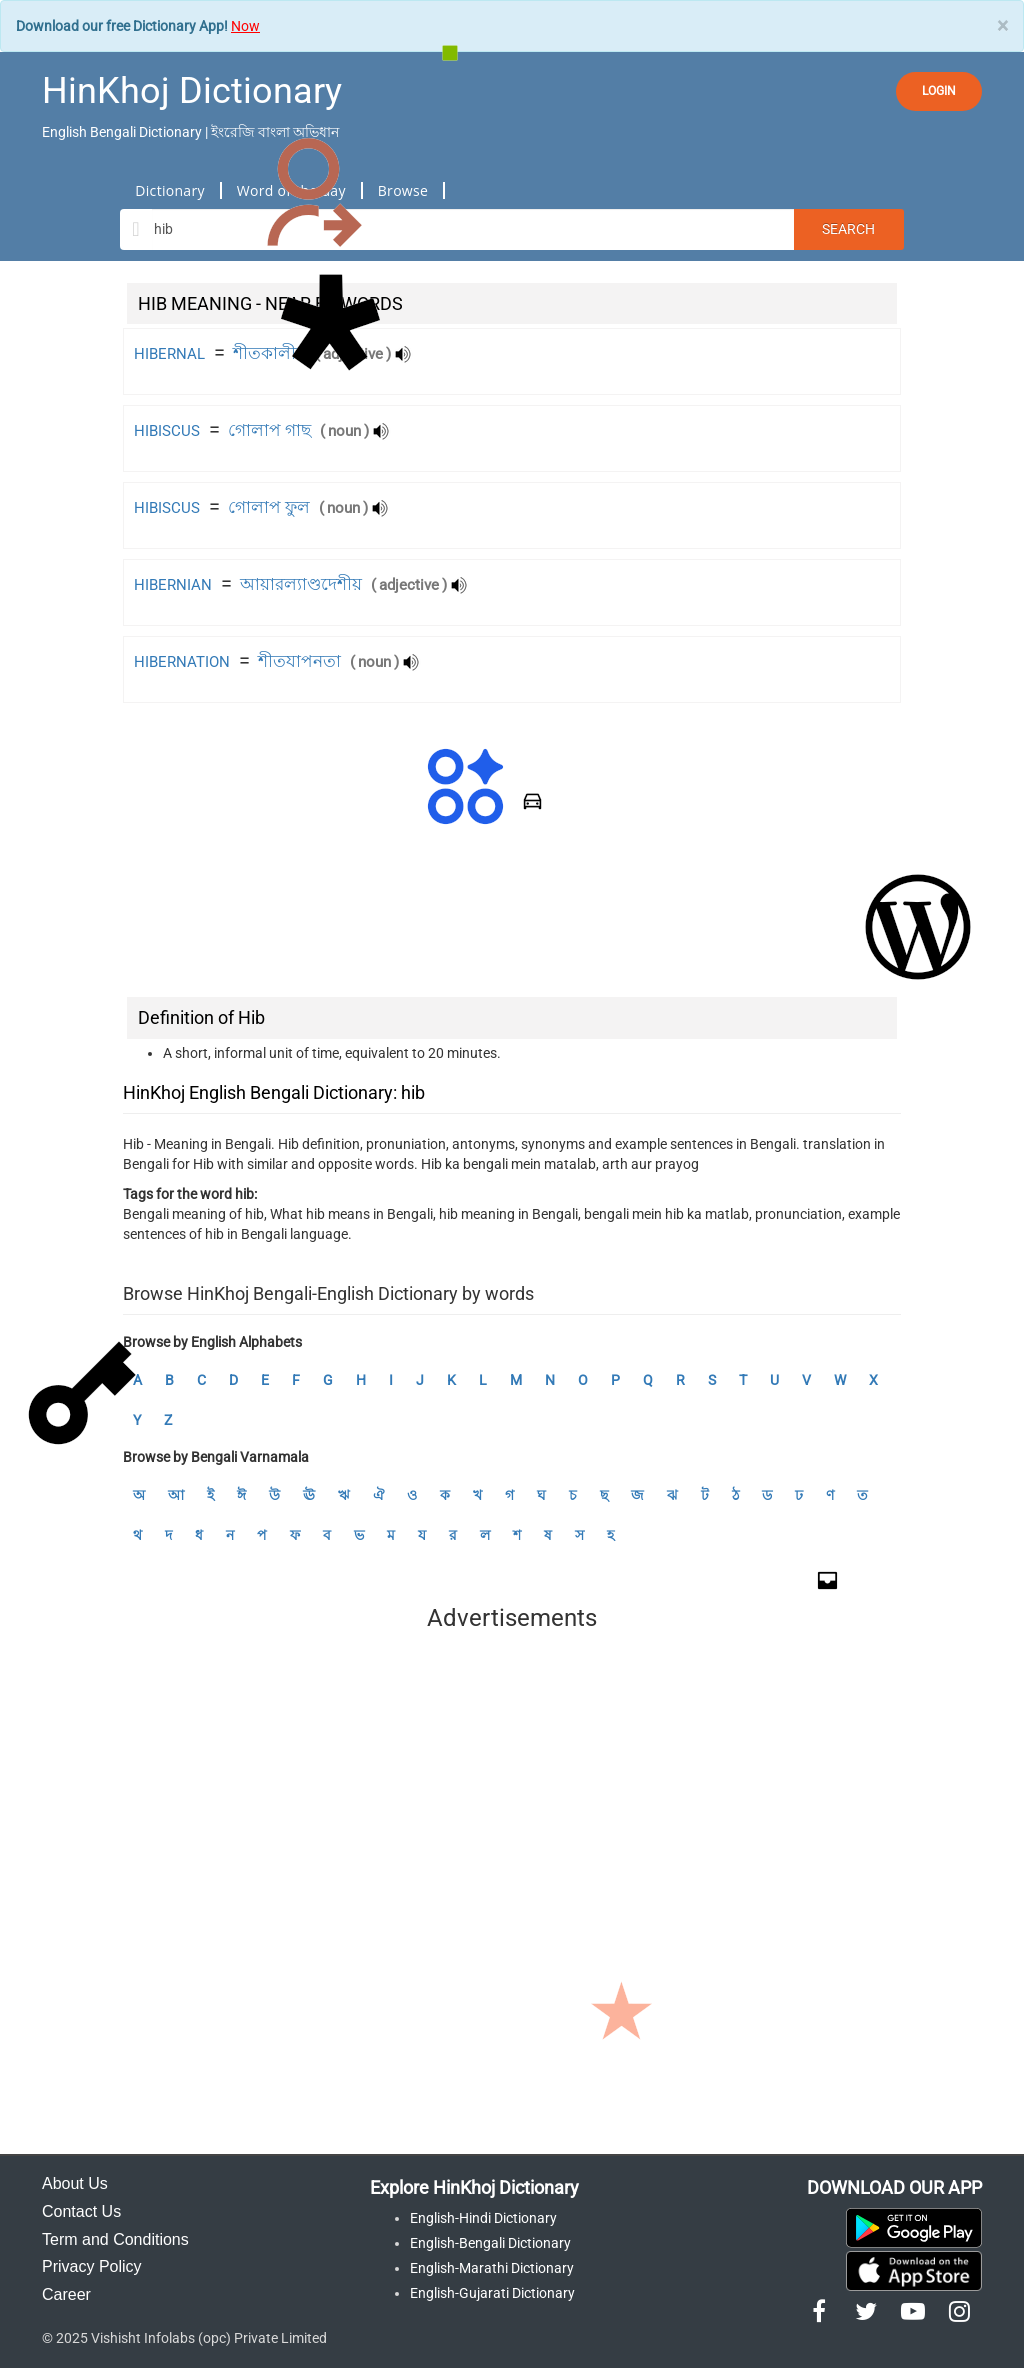 The width and height of the screenshot is (1024, 2368). Describe the element at coordinates (827, 1580) in the screenshot. I see `view your inbox messages` at that location.